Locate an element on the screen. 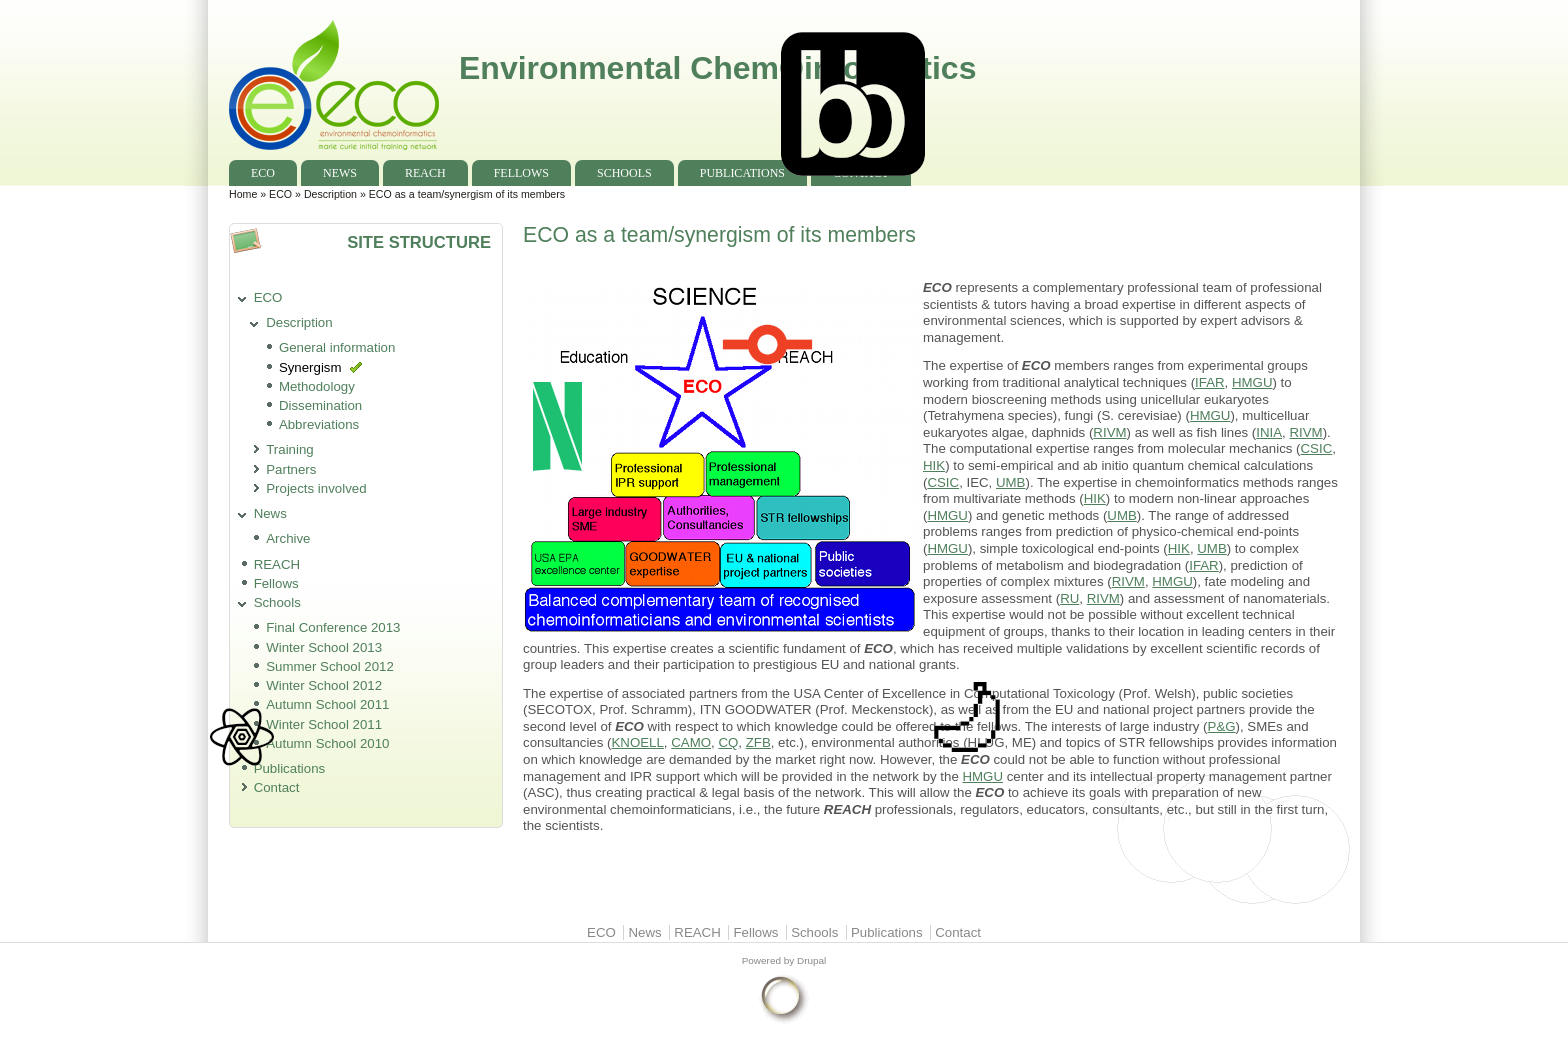  open Netflix app is located at coordinates (557, 426).